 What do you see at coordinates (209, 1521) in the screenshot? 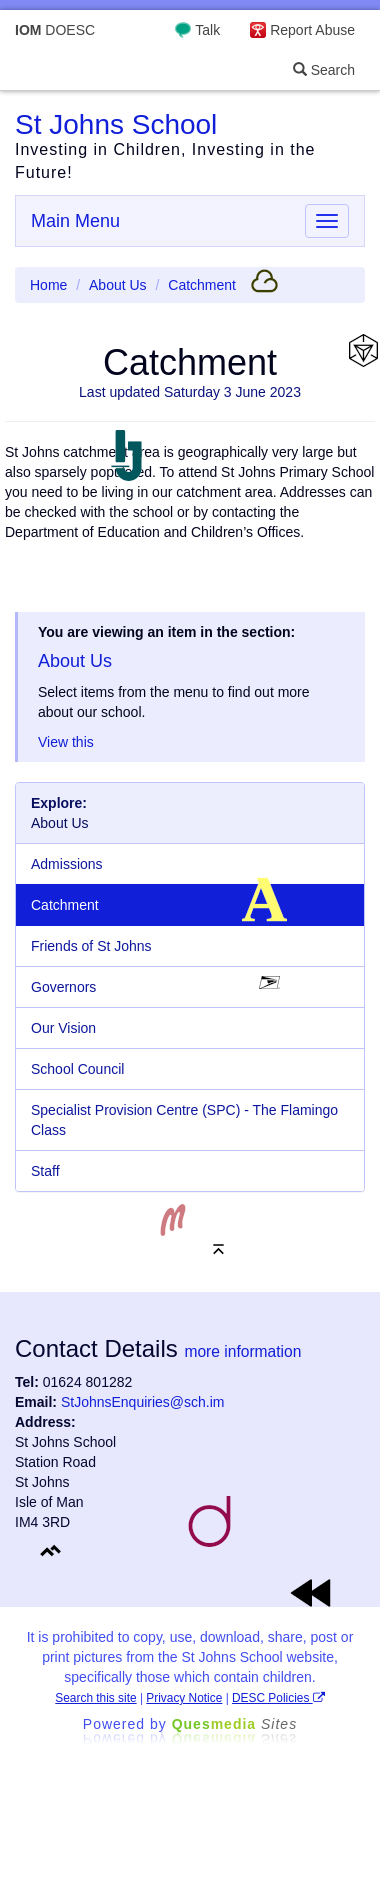
I see `dedge app or service logo` at bounding box center [209, 1521].